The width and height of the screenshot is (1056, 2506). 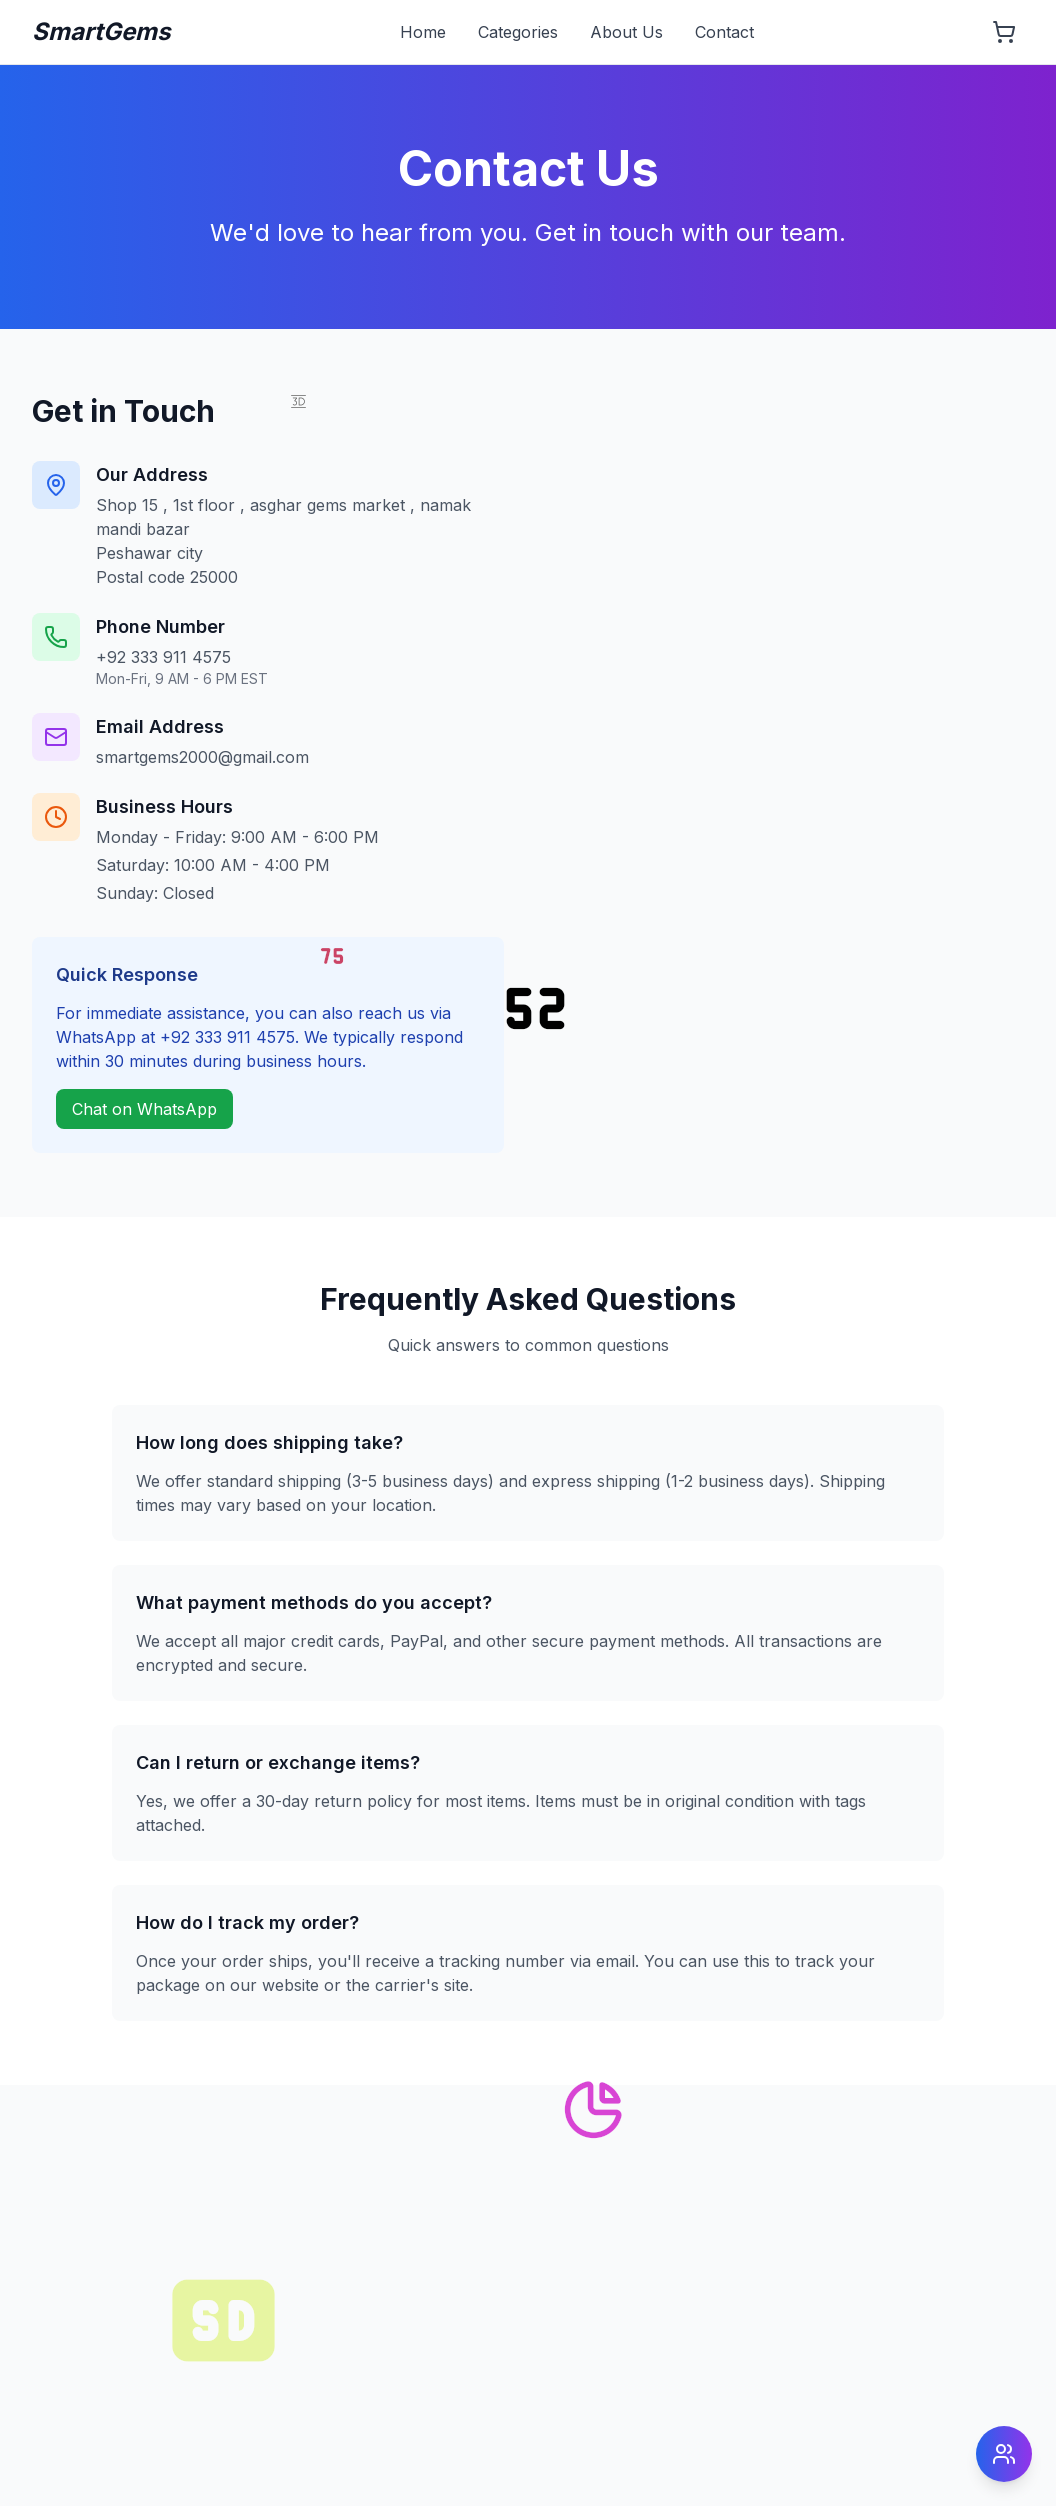 What do you see at coordinates (298, 401) in the screenshot?
I see `toggle 3D view mode` at bounding box center [298, 401].